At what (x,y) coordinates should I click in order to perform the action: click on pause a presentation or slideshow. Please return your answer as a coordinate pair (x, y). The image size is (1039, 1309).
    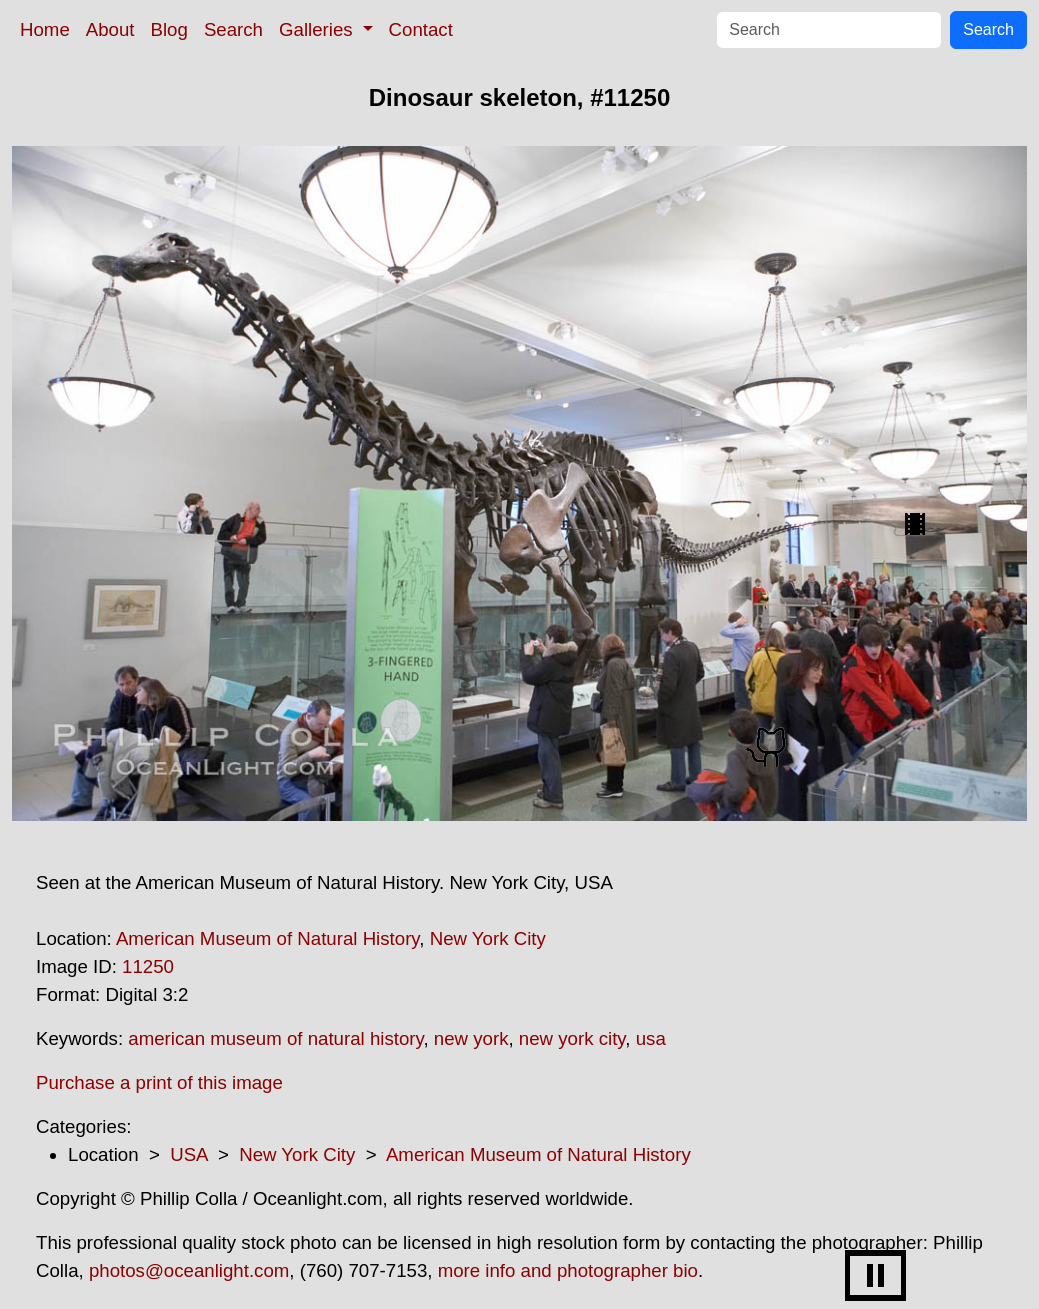
    Looking at the image, I should click on (875, 1275).